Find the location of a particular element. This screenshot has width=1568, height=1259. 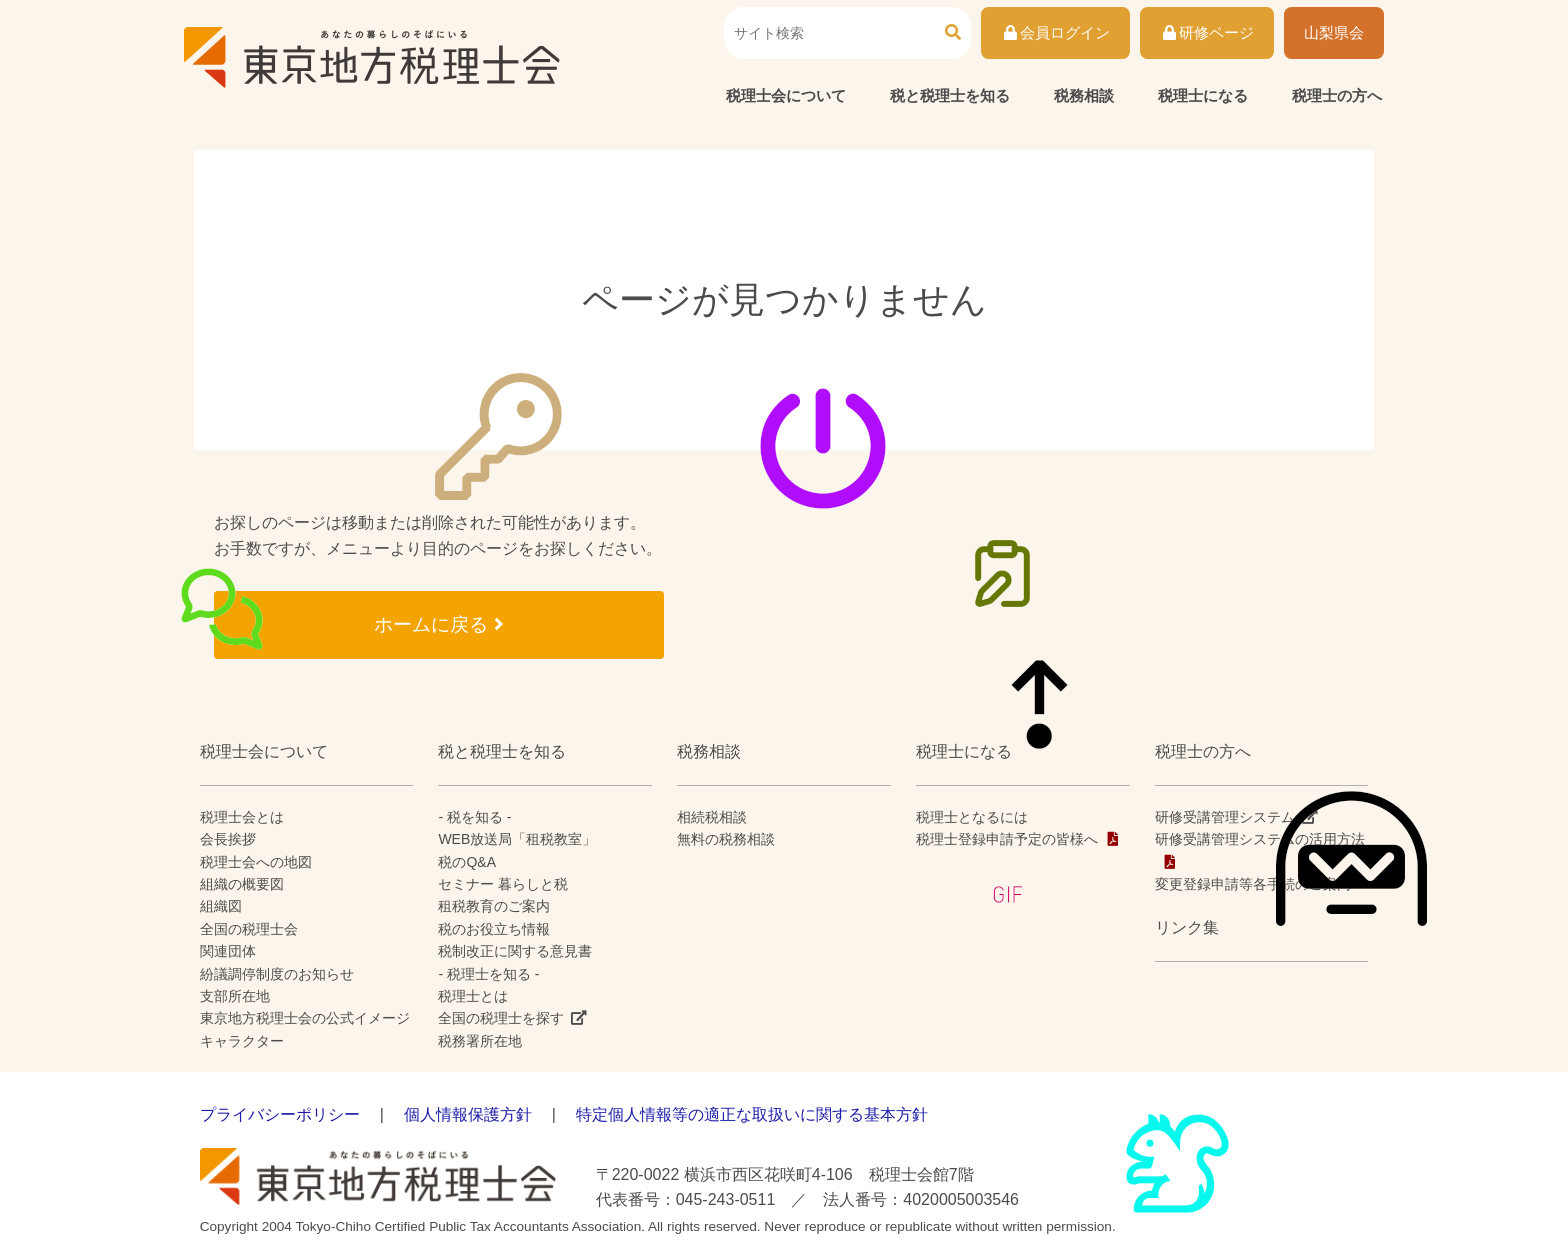

step out of the current function during debugging is located at coordinates (1039, 704).